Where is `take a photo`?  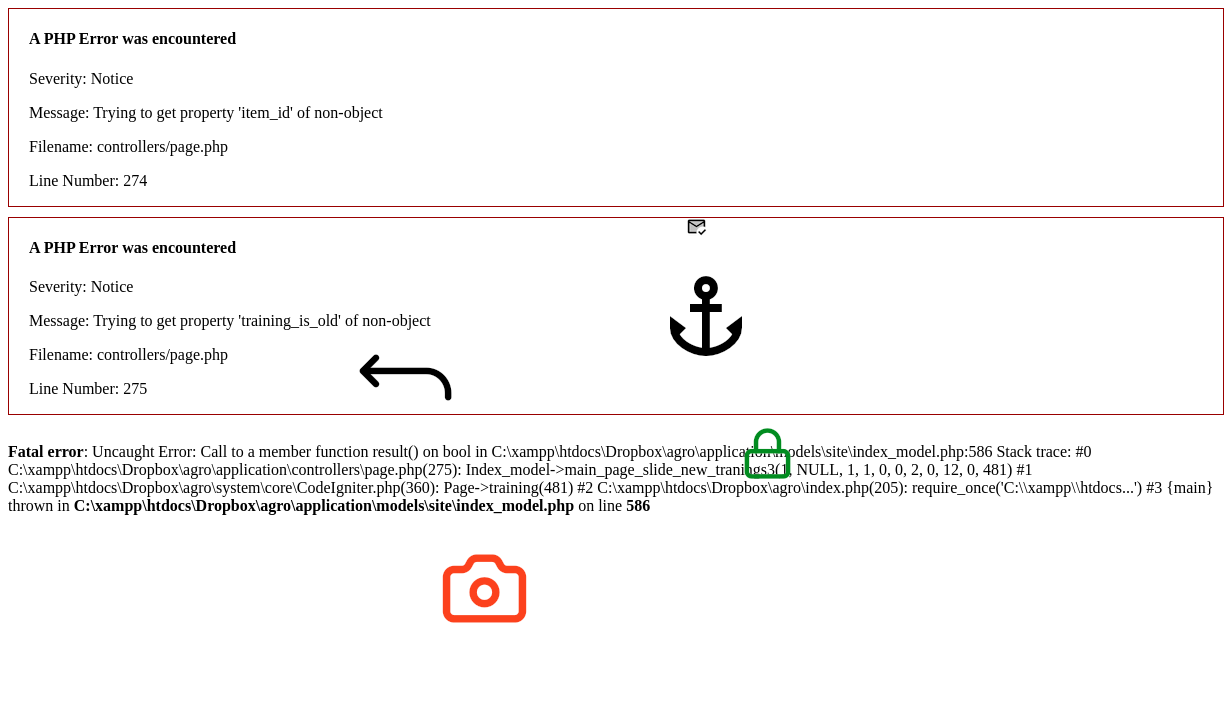
take a photo is located at coordinates (484, 588).